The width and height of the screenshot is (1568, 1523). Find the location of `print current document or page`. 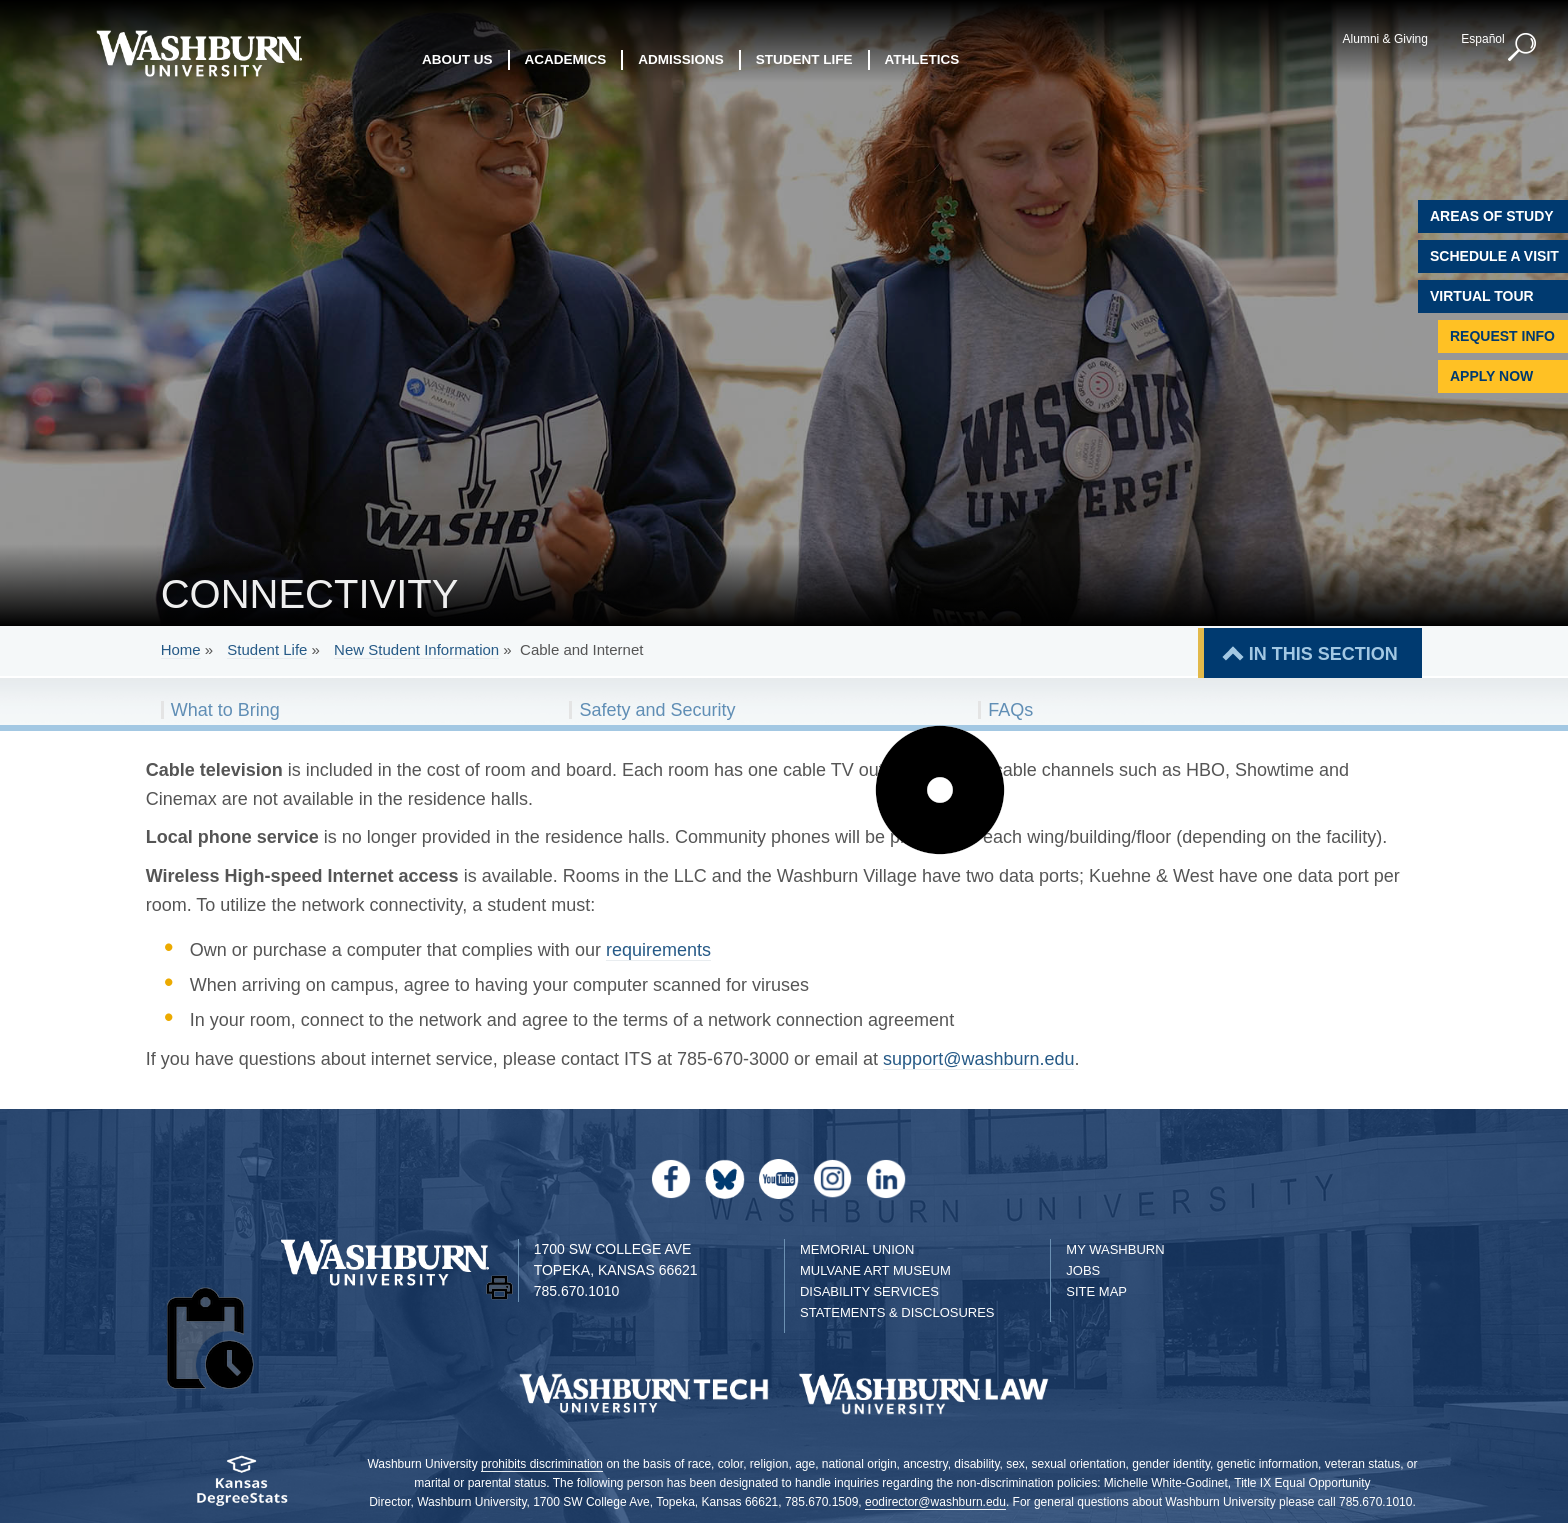

print current document or page is located at coordinates (499, 1287).